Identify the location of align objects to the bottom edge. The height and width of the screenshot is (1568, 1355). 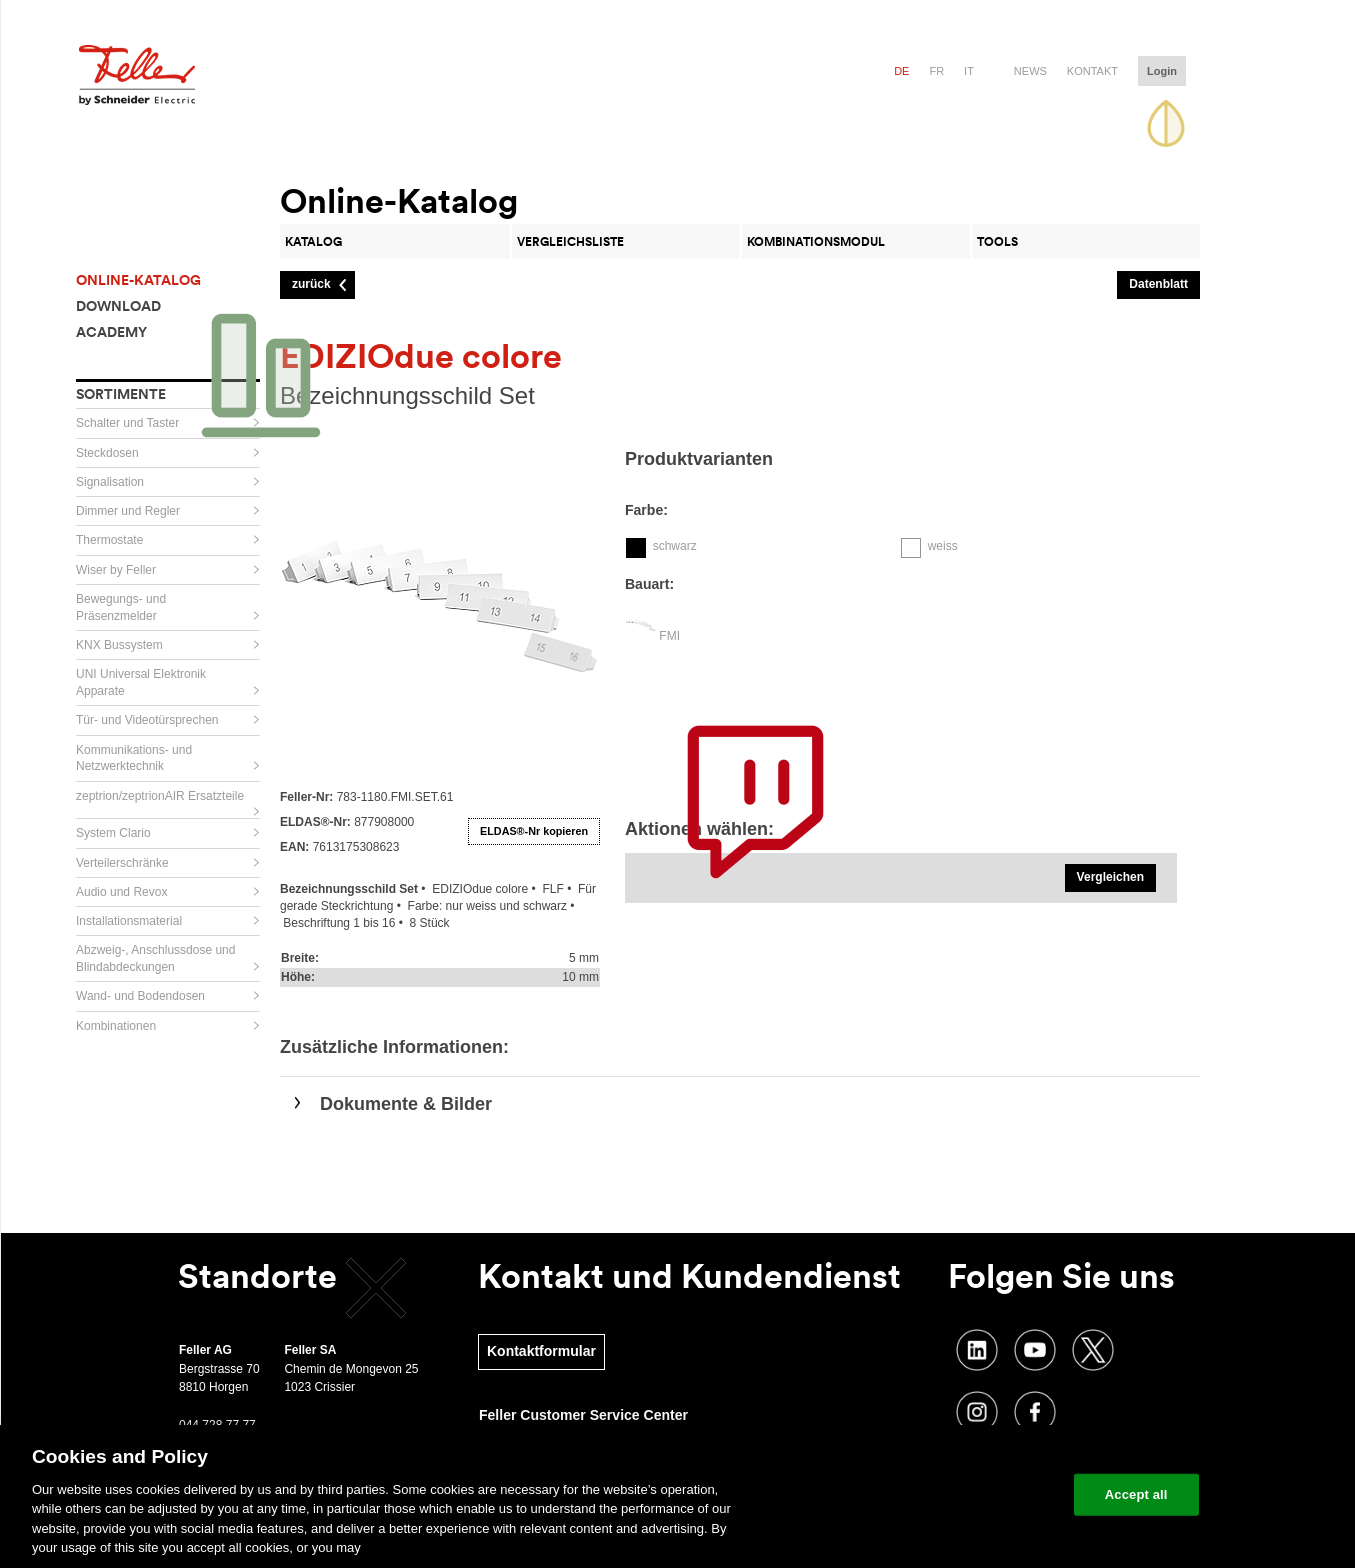
(261, 378).